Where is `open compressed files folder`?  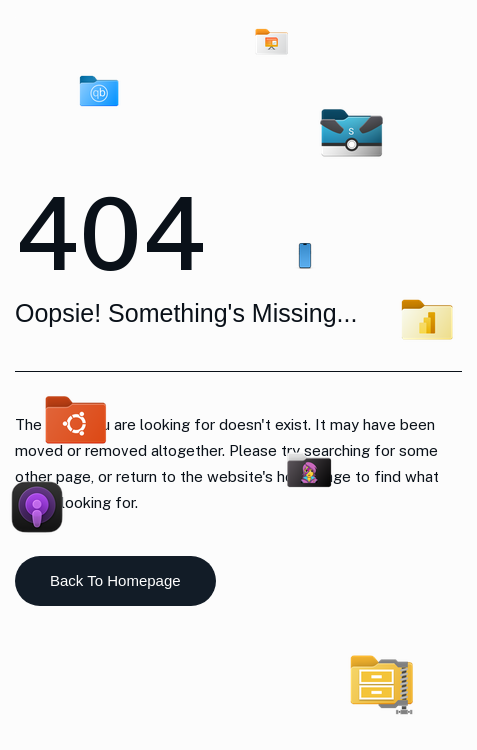
open compressed files folder is located at coordinates (381, 681).